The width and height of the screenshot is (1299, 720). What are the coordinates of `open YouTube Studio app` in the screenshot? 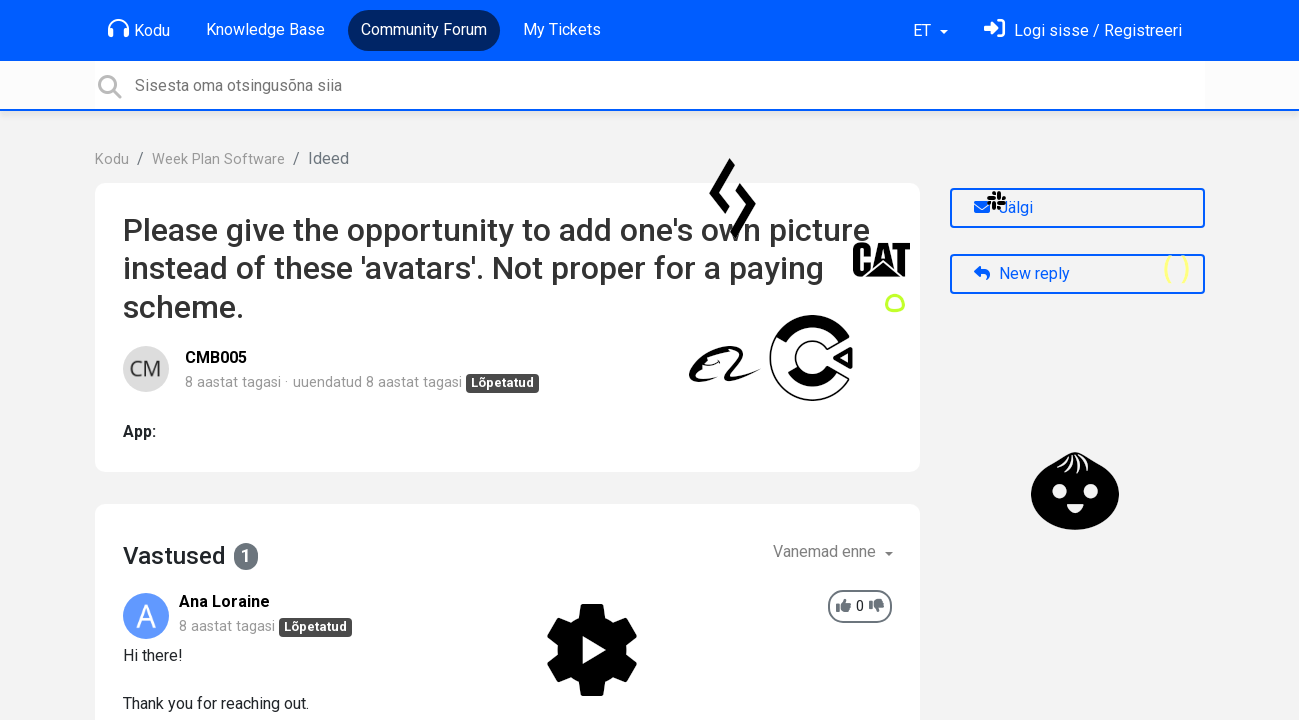 It's located at (592, 650).